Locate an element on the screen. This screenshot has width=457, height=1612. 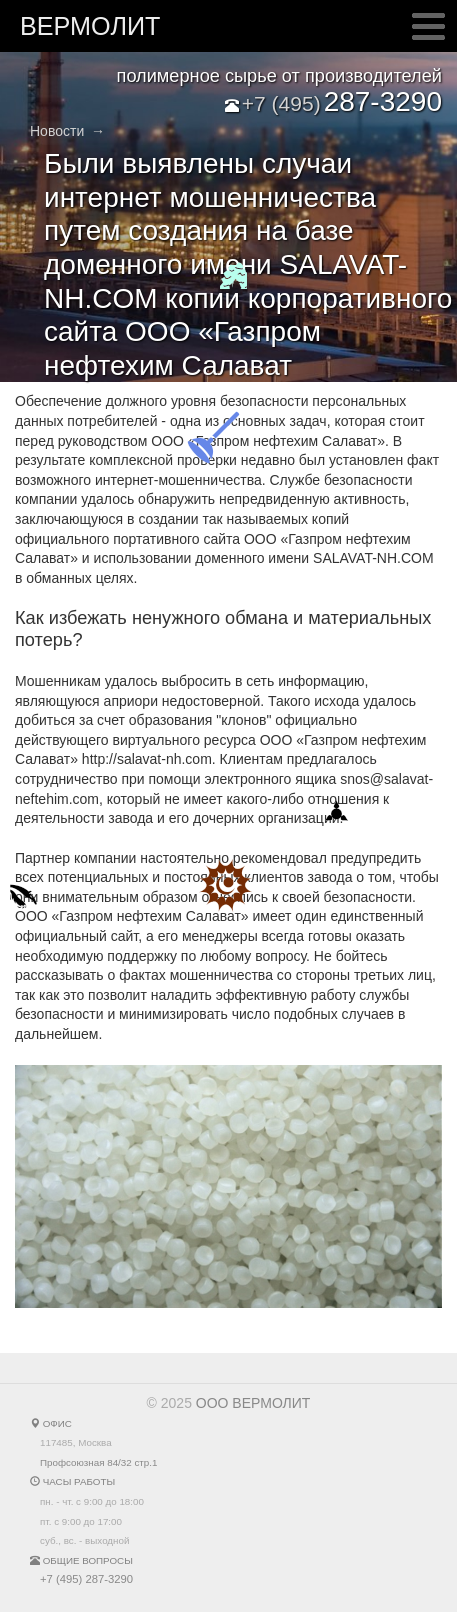
view or customize eye appearance settings is located at coordinates (225, 885).